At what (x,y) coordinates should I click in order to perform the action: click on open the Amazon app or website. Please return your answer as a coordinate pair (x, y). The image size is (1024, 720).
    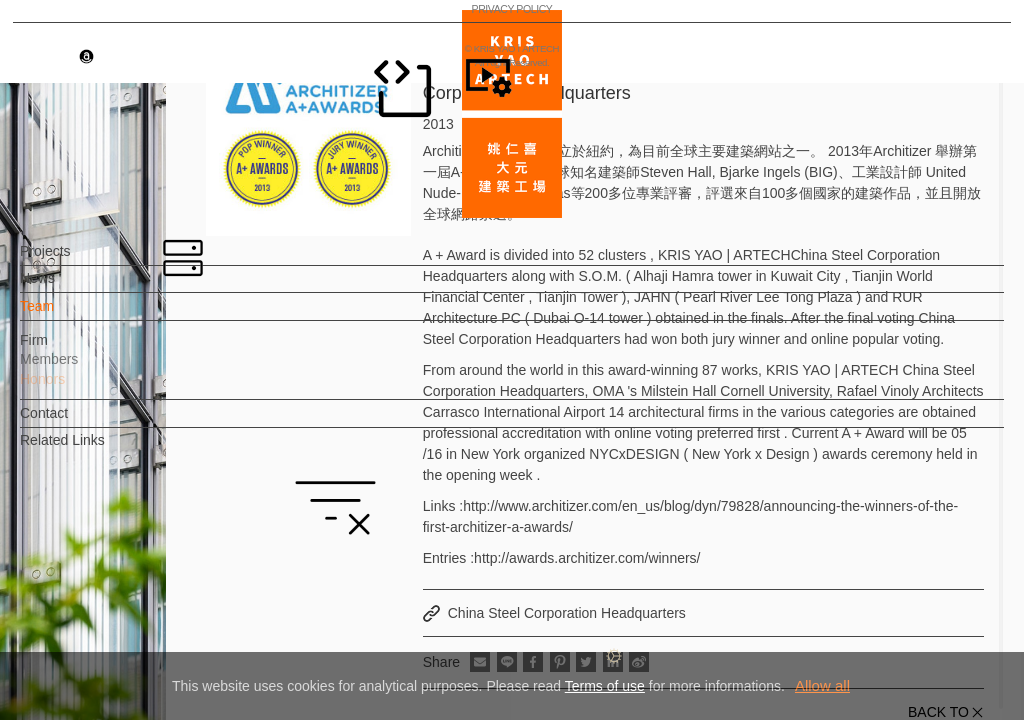
    Looking at the image, I should click on (86, 56).